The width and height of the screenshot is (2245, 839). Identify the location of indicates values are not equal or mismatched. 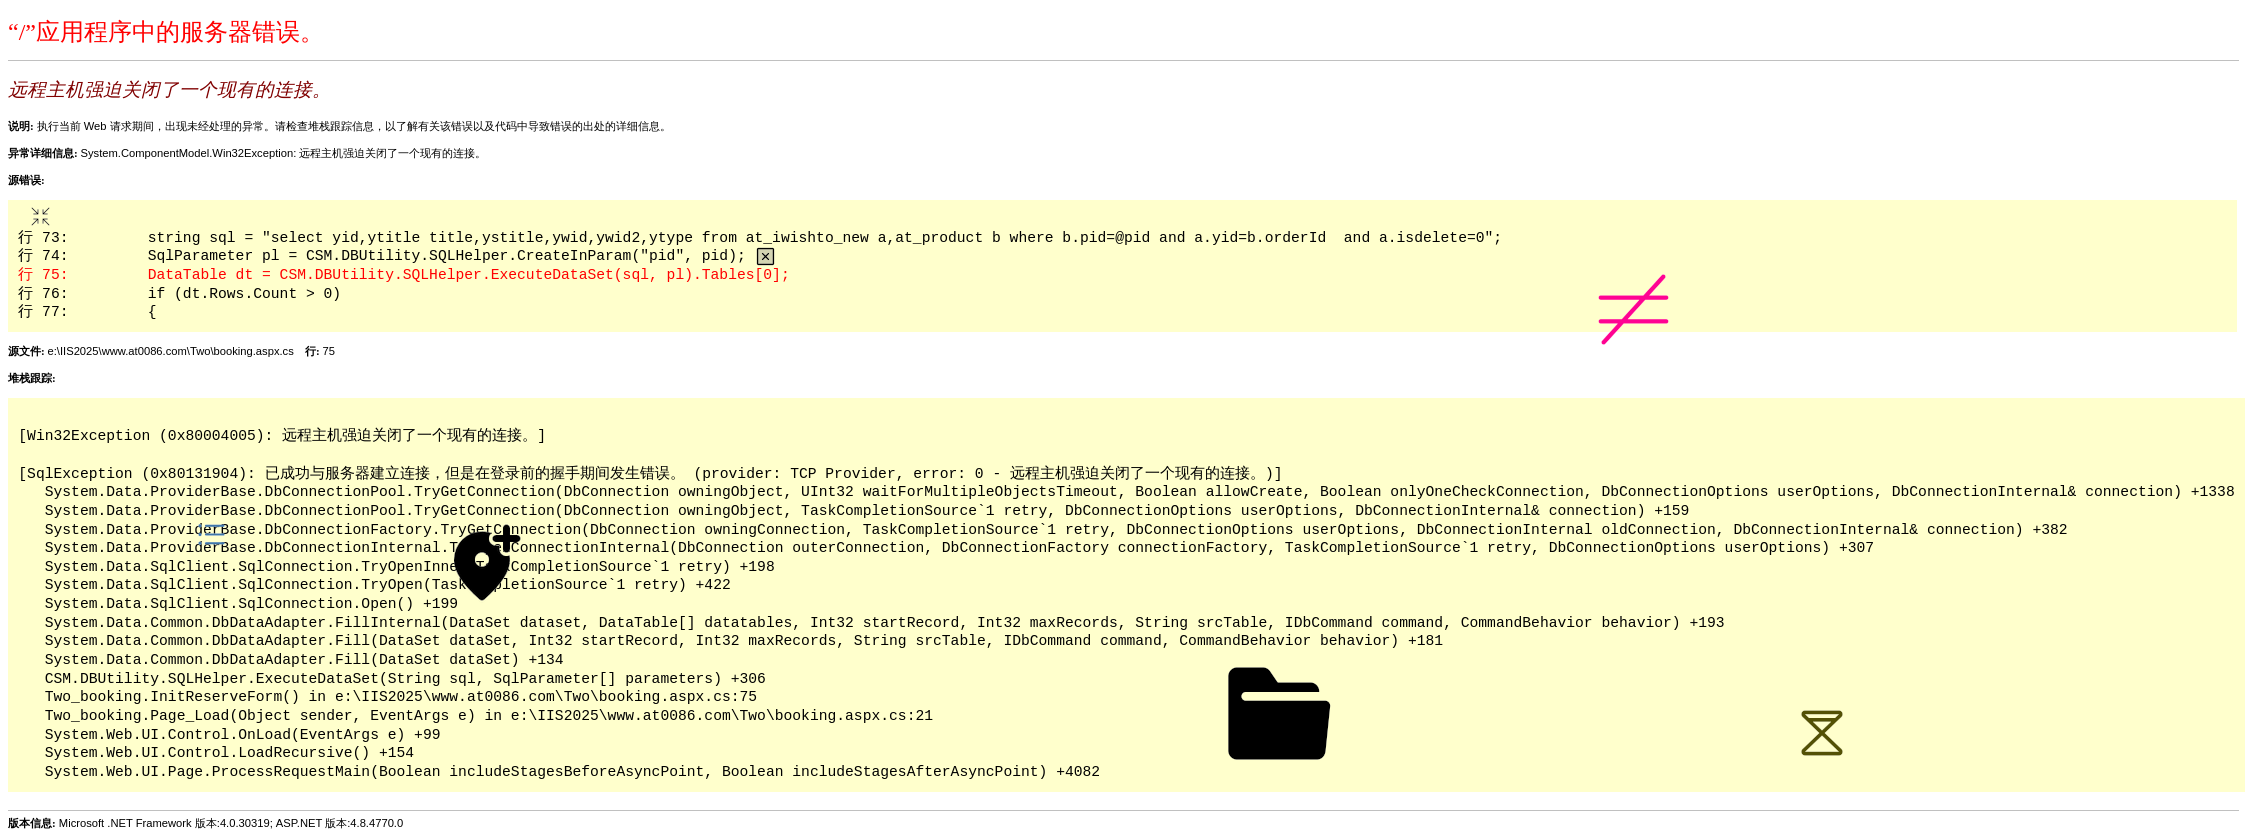
(1633, 309).